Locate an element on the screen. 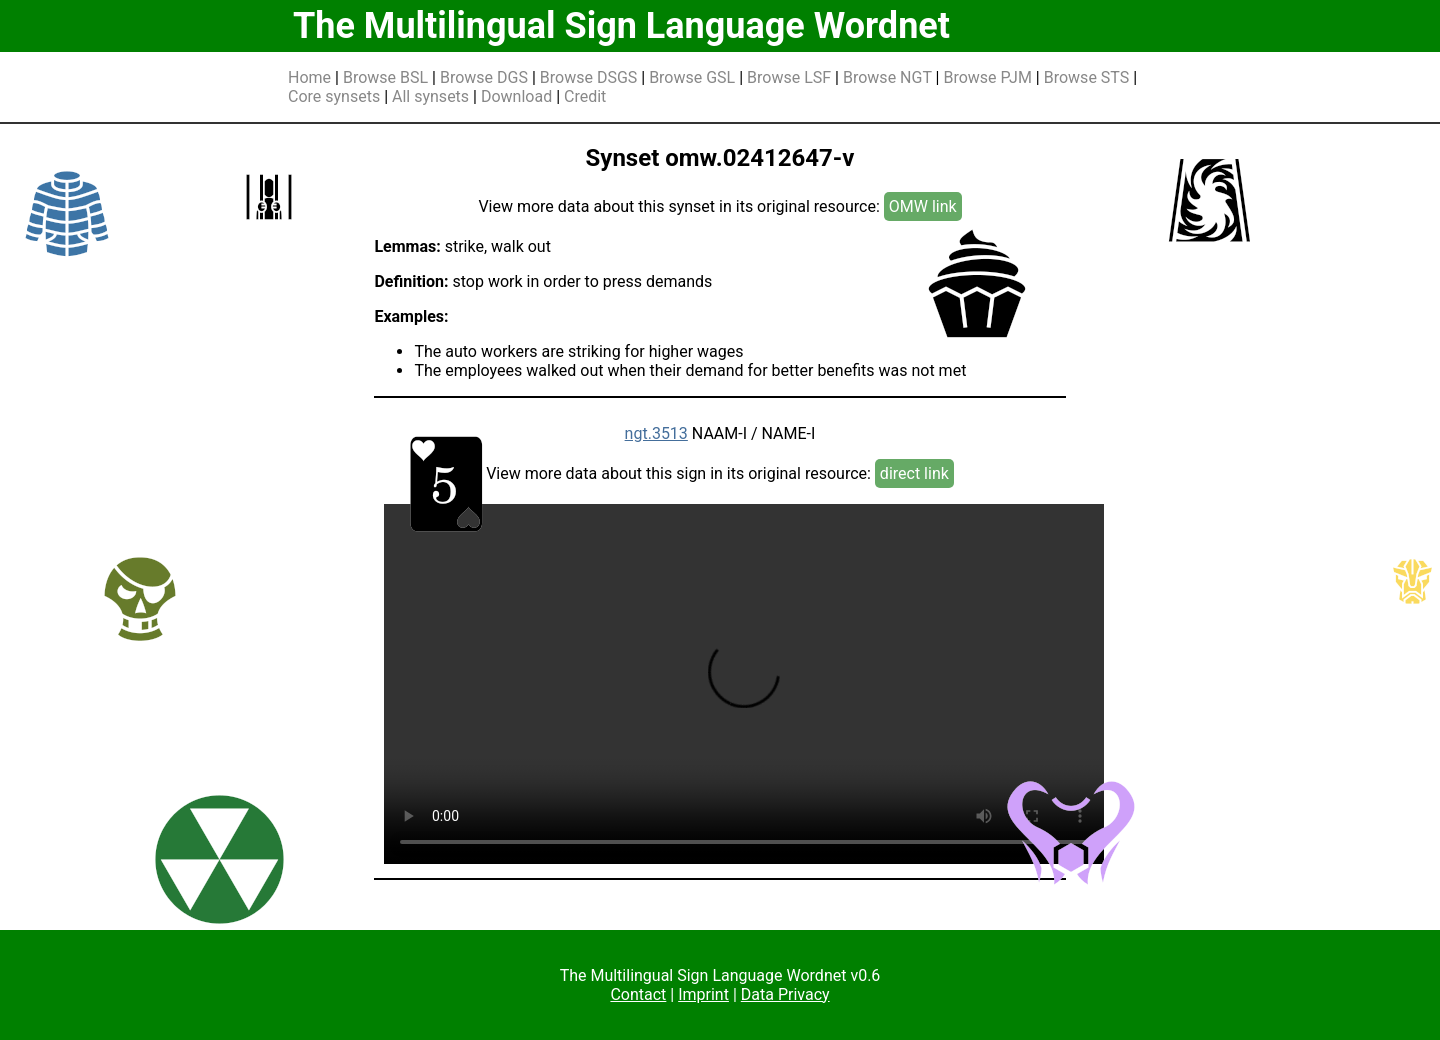  access bakery or dessert options is located at coordinates (977, 281).